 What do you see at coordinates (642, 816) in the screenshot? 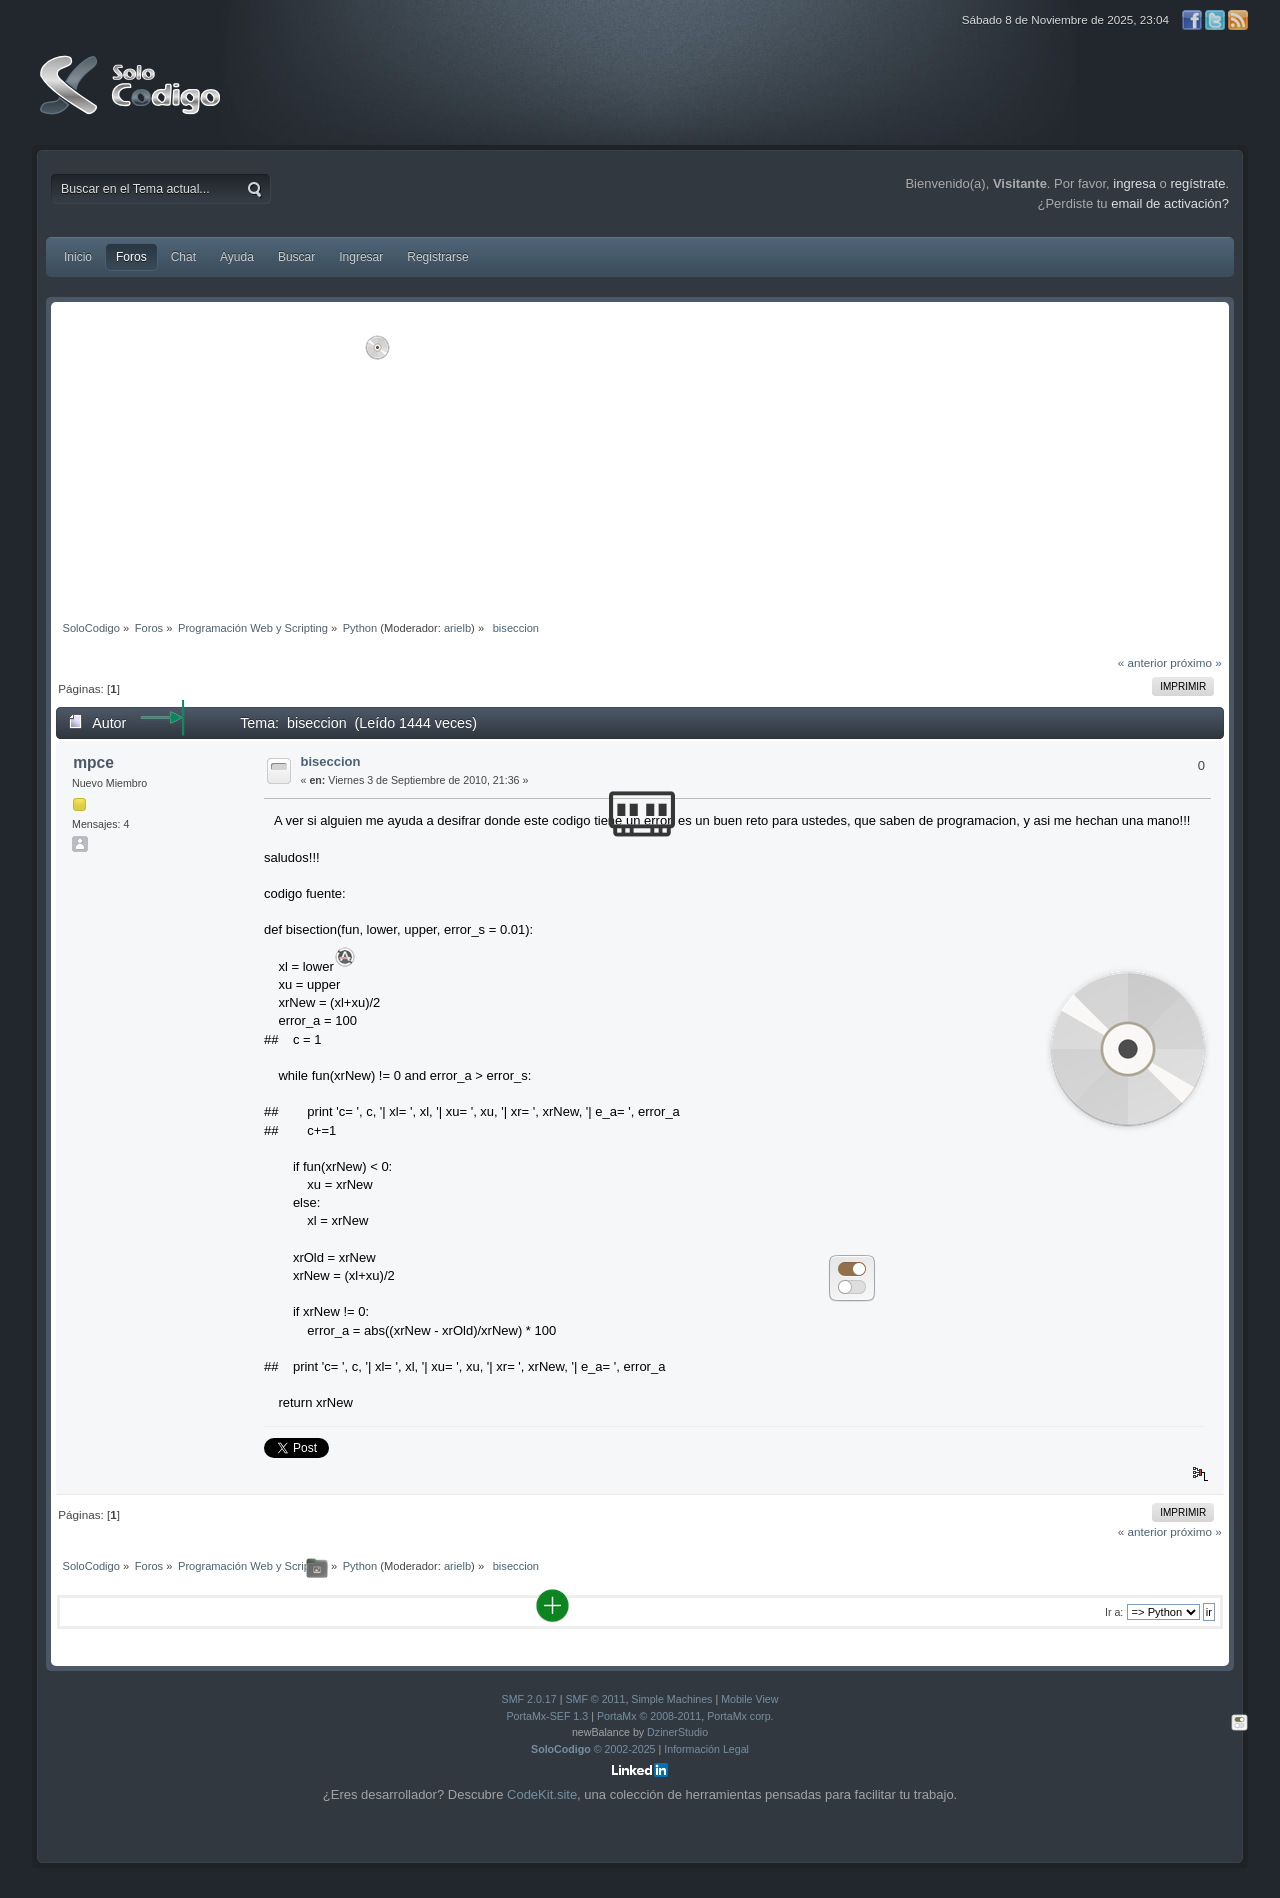
I see `indicates a memory module or RAM component` at bounding box center [642, 816].